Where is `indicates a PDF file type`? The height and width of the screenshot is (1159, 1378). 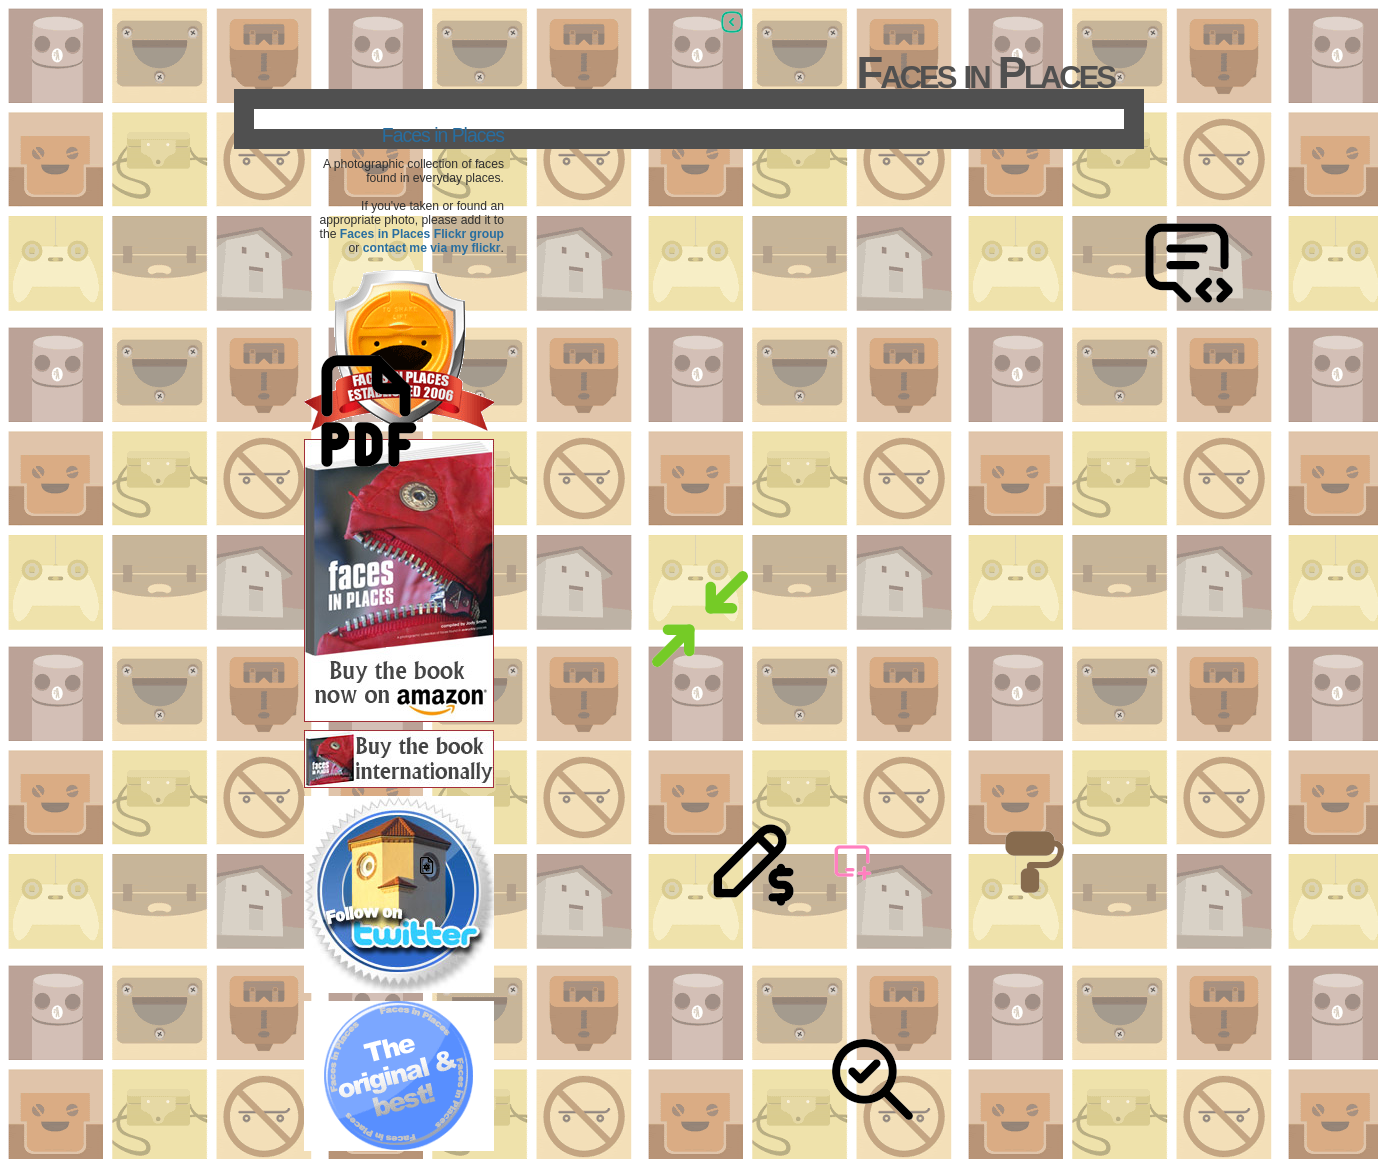
indicates a PDF file type is located at coordinates (366, 411).